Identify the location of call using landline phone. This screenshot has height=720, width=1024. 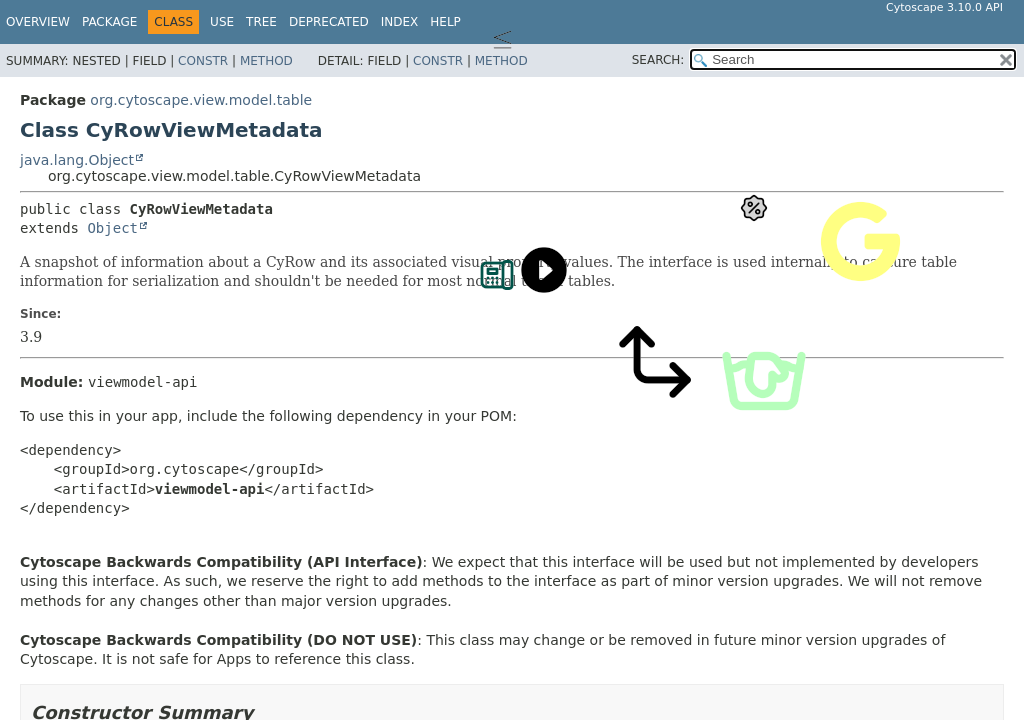
(497, 275).